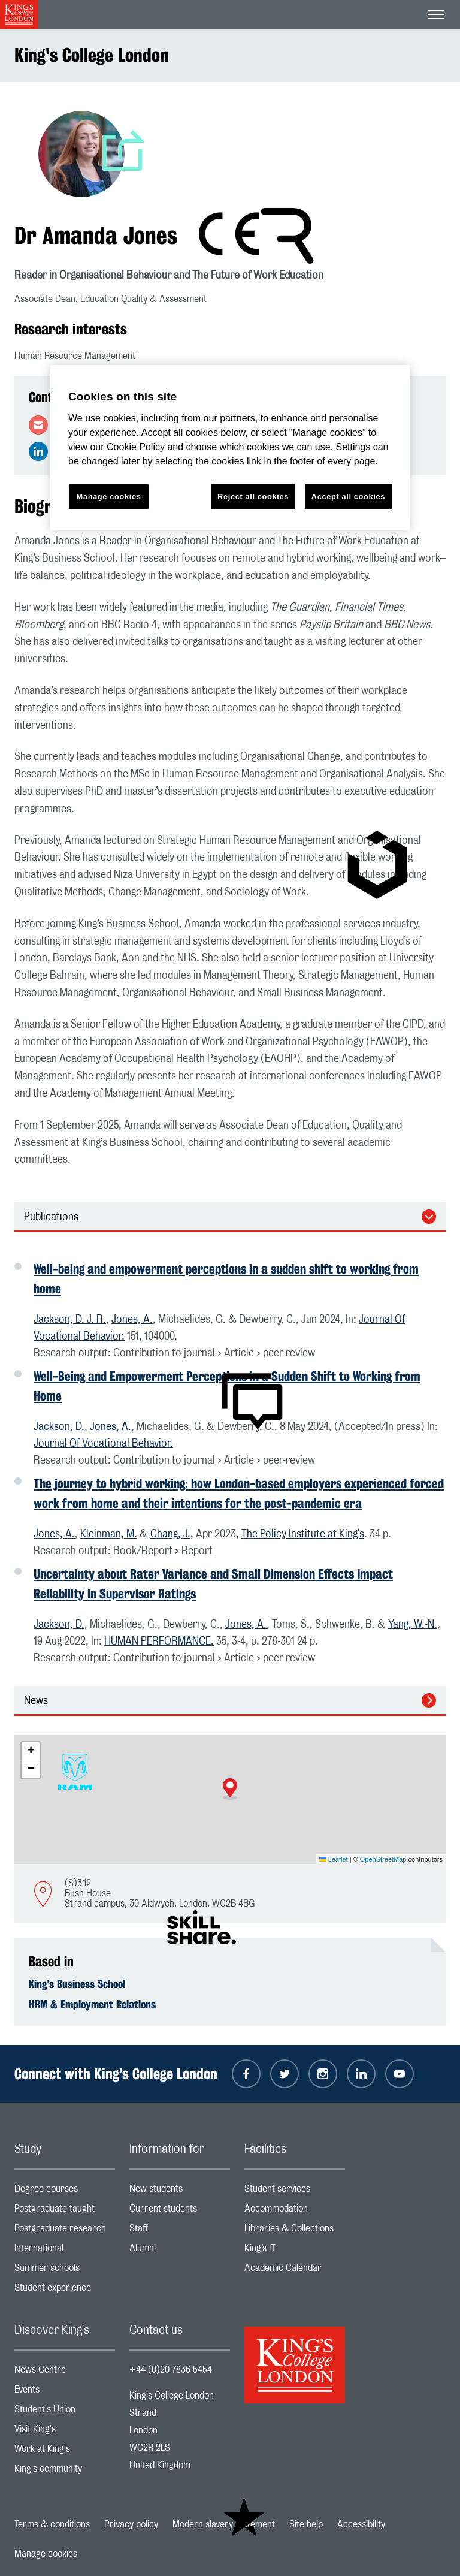 Image resolution: width=460 pixels, height=2576 pixels. Describe the element at coordinates (229, 234) in the screenshot. I see `indicates CE certification or European conformity compliance` at that location.